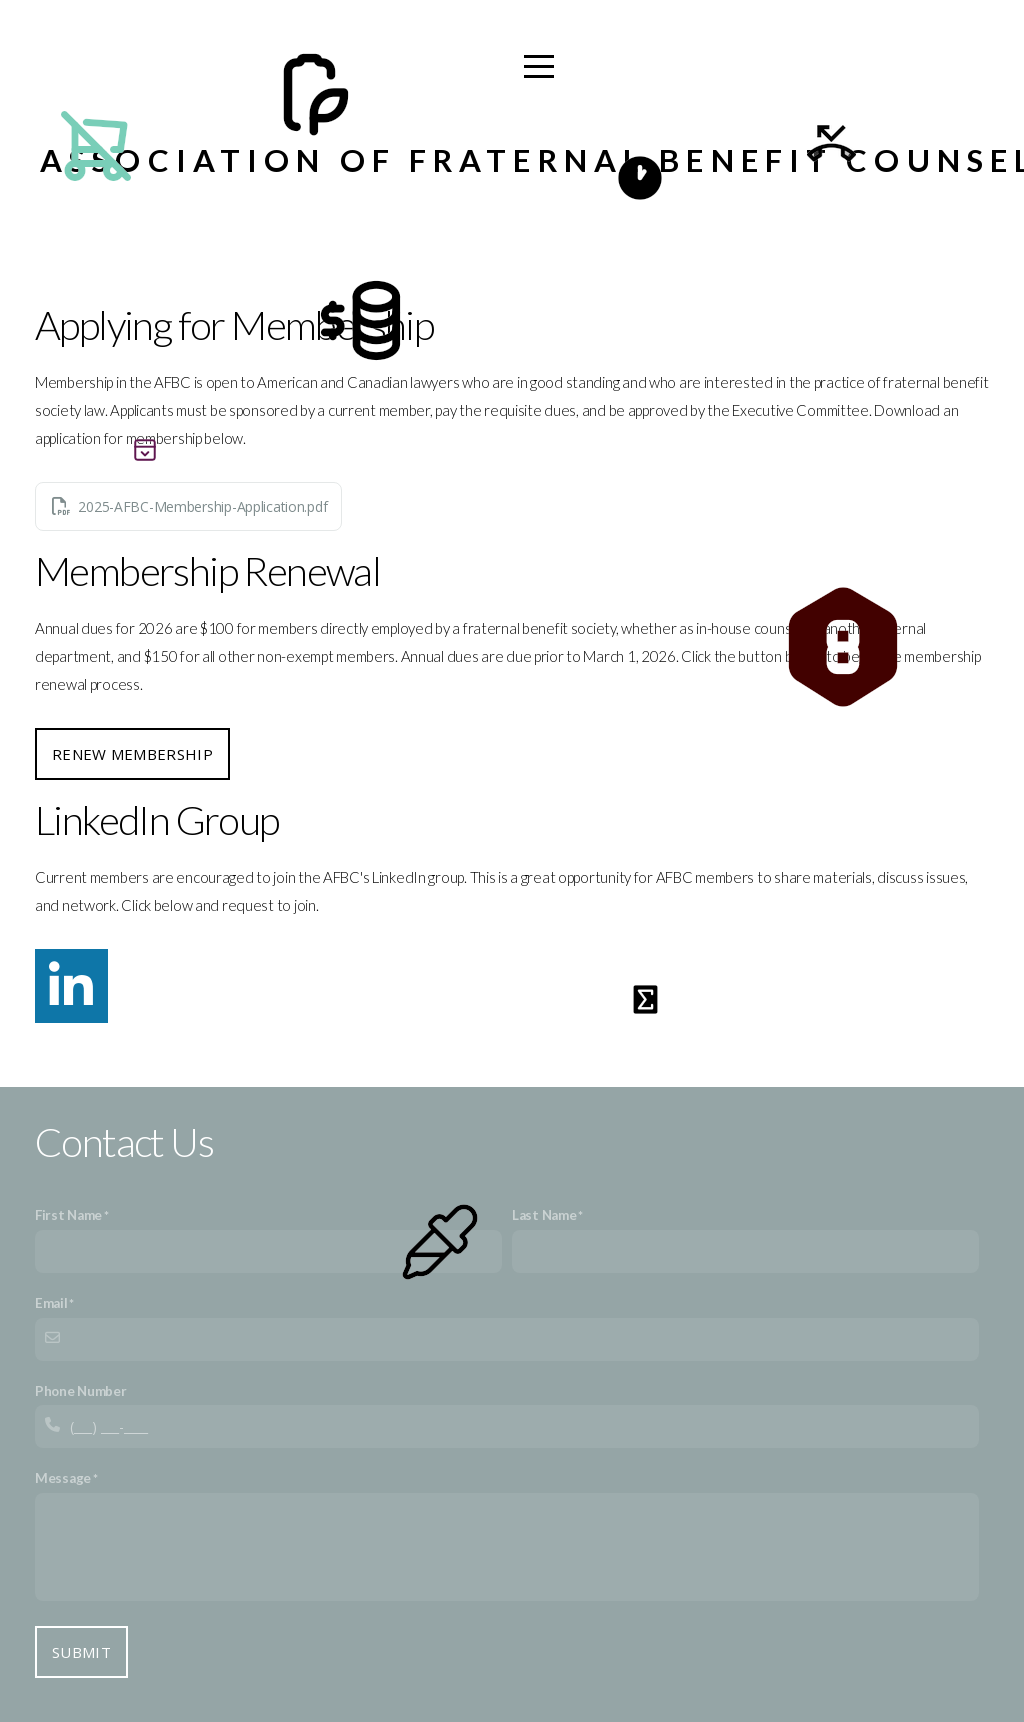 The image size is (1024, 1722). What do you see at coordinates (645, 999) in the screenshot?
I see `calculate sum or total` at bounding box center [645, 999].